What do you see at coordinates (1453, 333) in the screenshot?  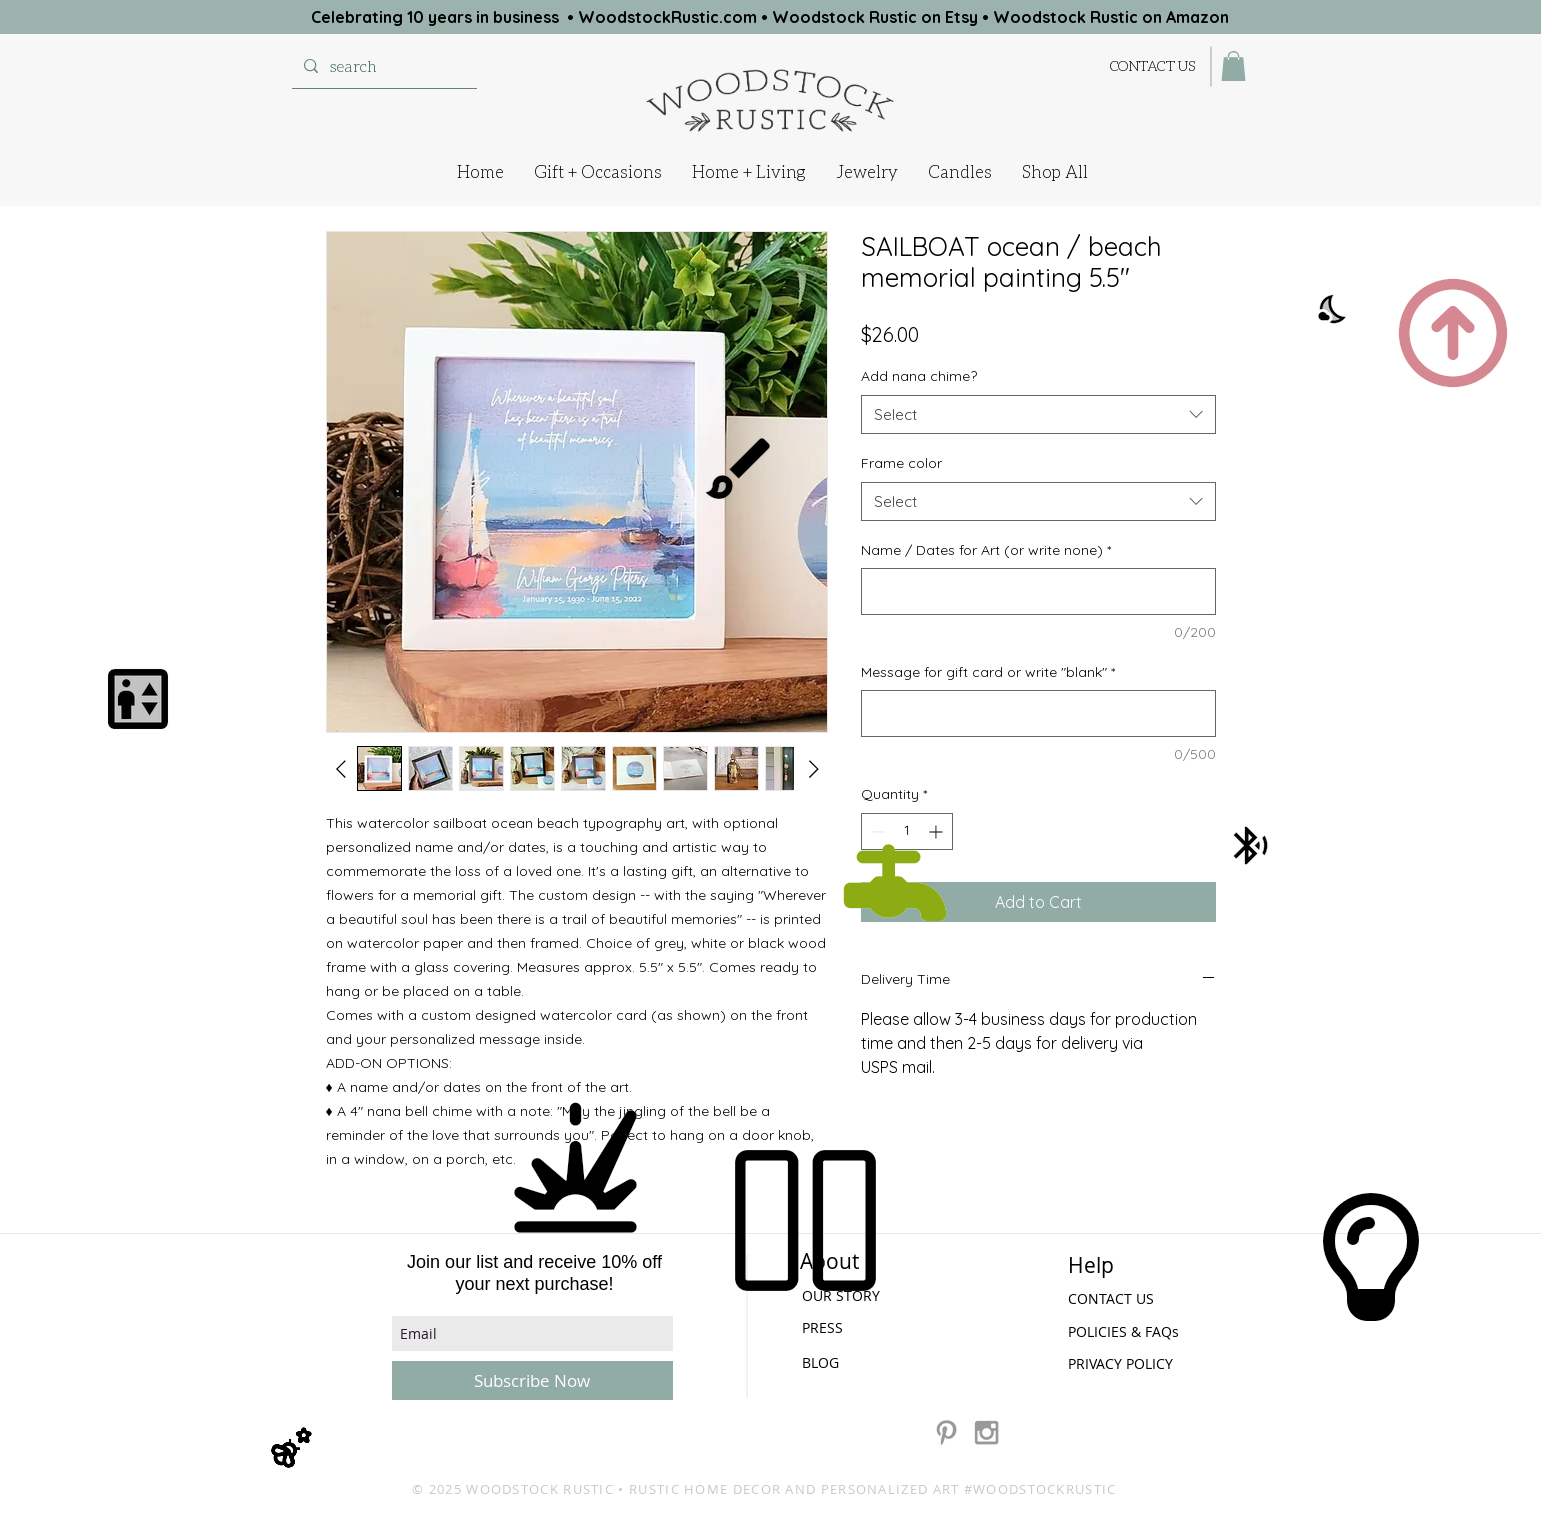 I see `scroll to top of page` at bounding box center [1453, 333].